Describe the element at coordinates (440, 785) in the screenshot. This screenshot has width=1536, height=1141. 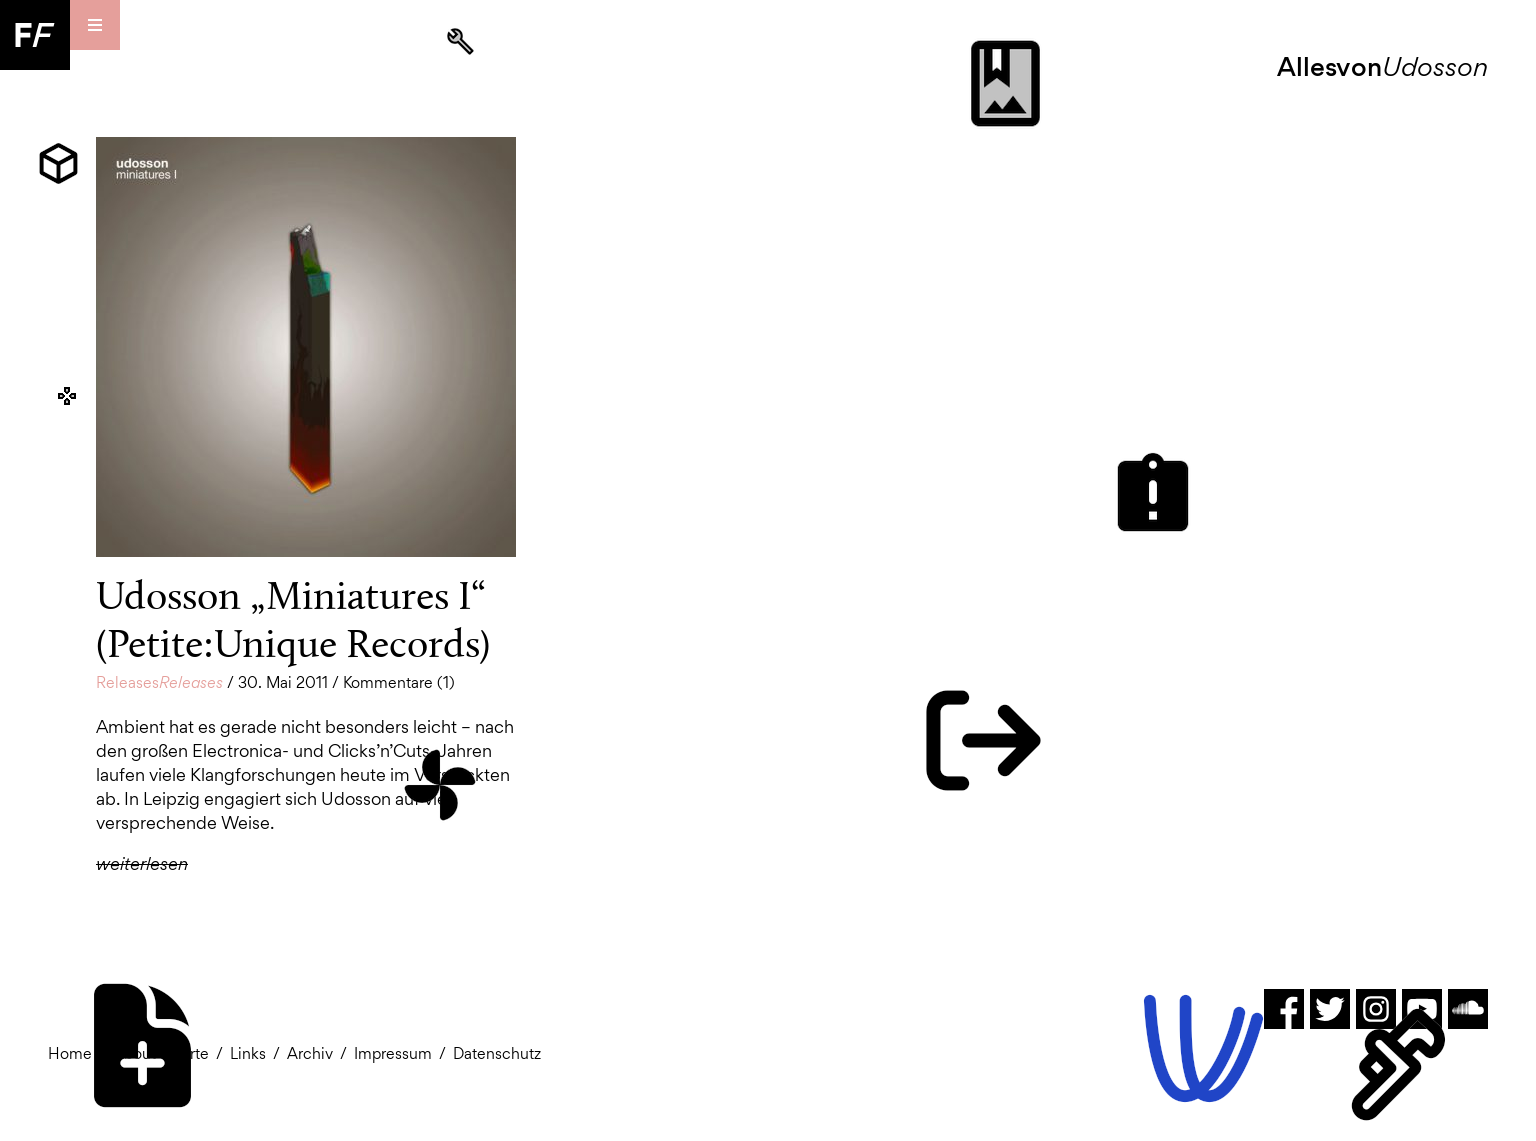
I see `access toys or games category` at that location.